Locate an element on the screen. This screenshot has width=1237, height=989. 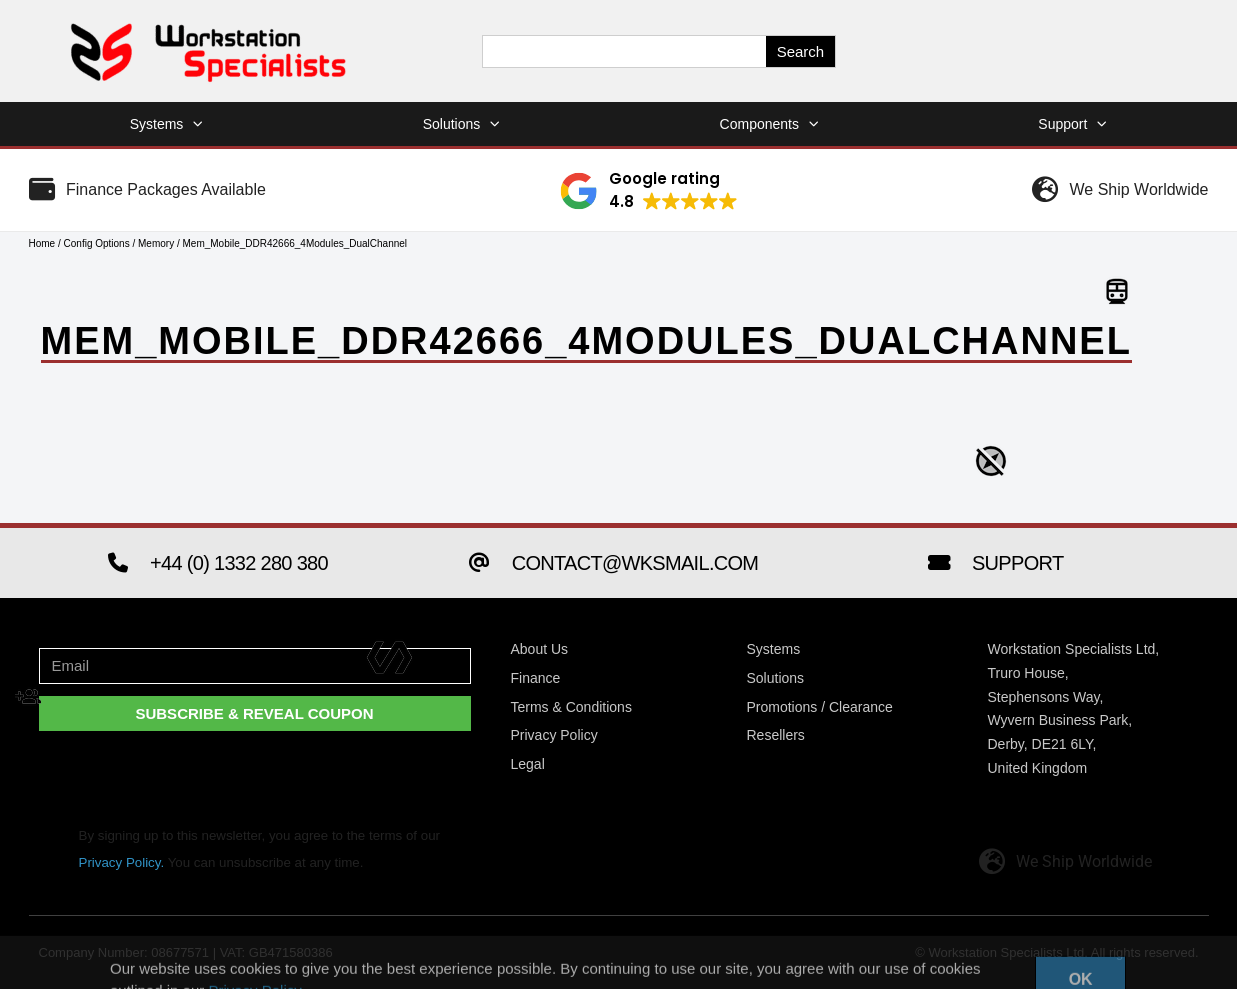
disable compass or navigation mode is located at coordinates (991, 461).